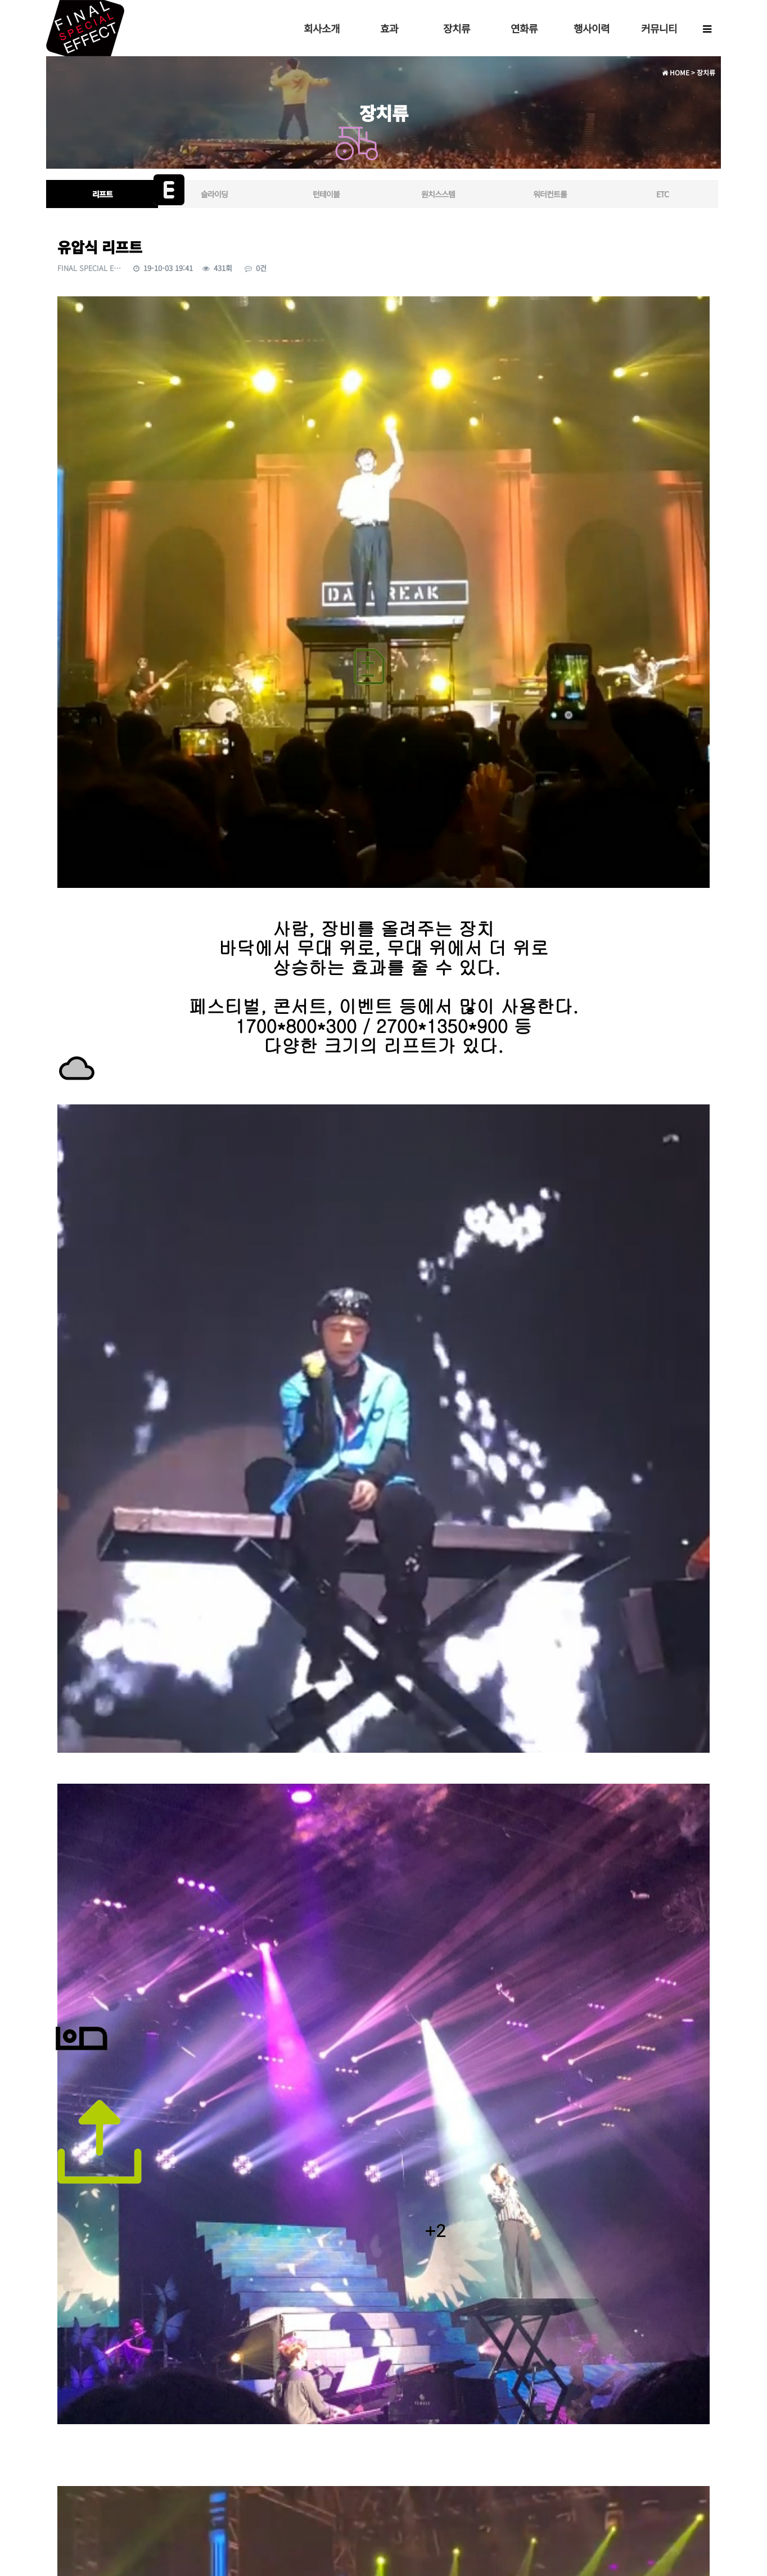 The width and height of the screenshot is (767, 2576). I want to click on indicates explicit content warning, so click(169, 190).